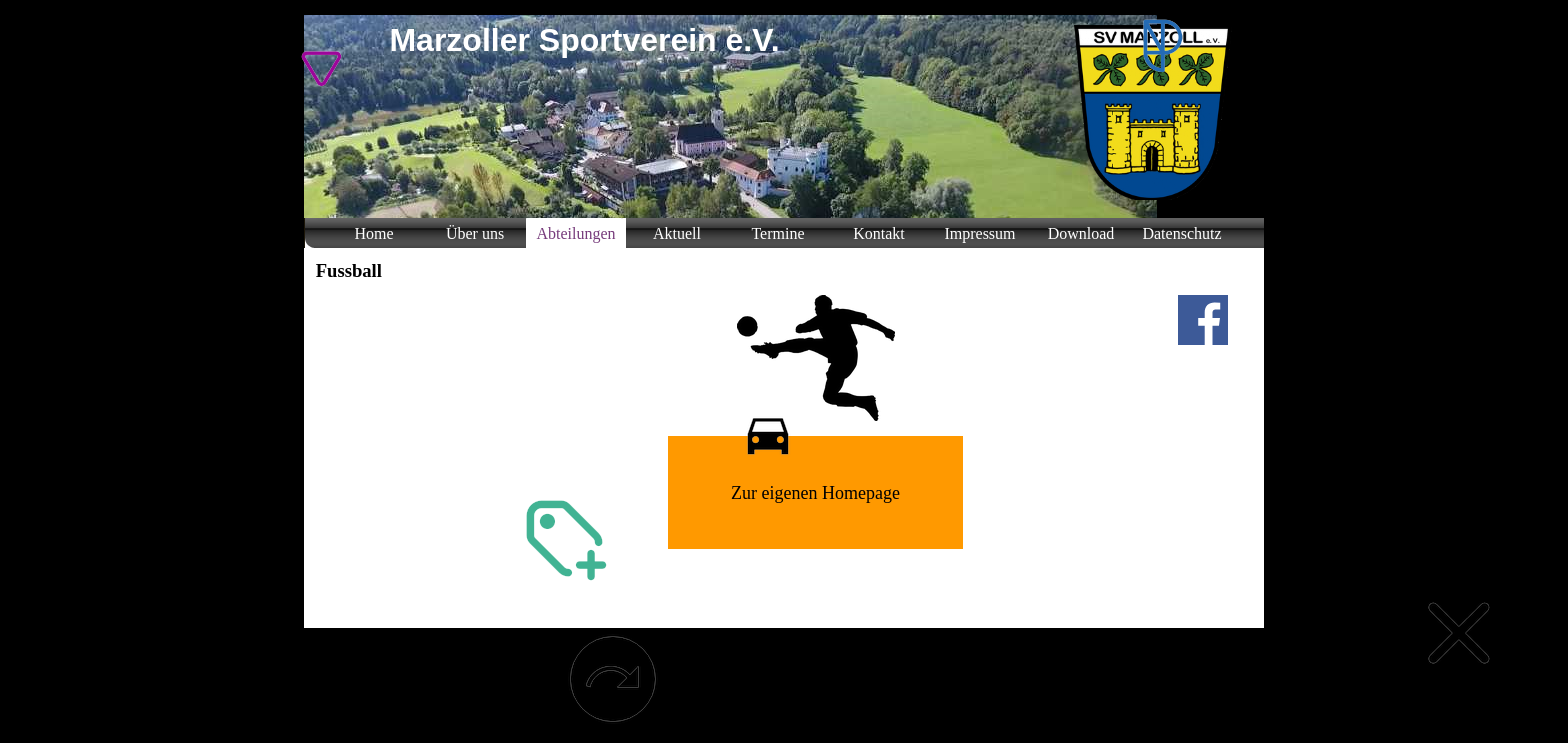 This screenshot has height=743, width=1568. I want to click on phosphor icons logo, so click(1159, 43).